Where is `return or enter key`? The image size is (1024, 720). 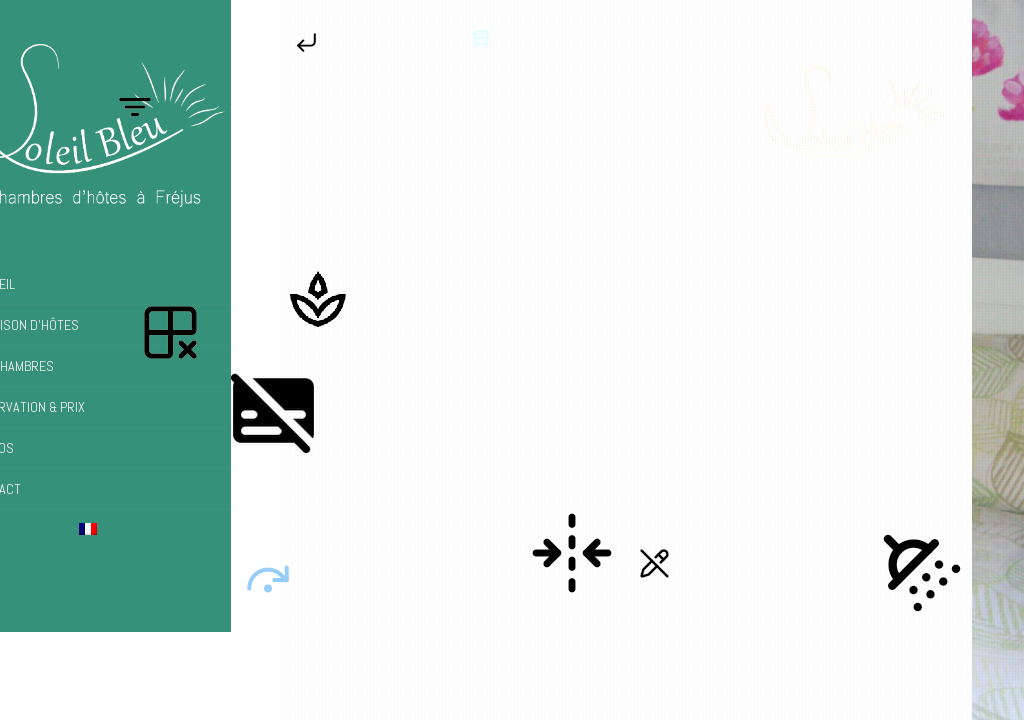
return or enter key is located at coordinates (306, 42).